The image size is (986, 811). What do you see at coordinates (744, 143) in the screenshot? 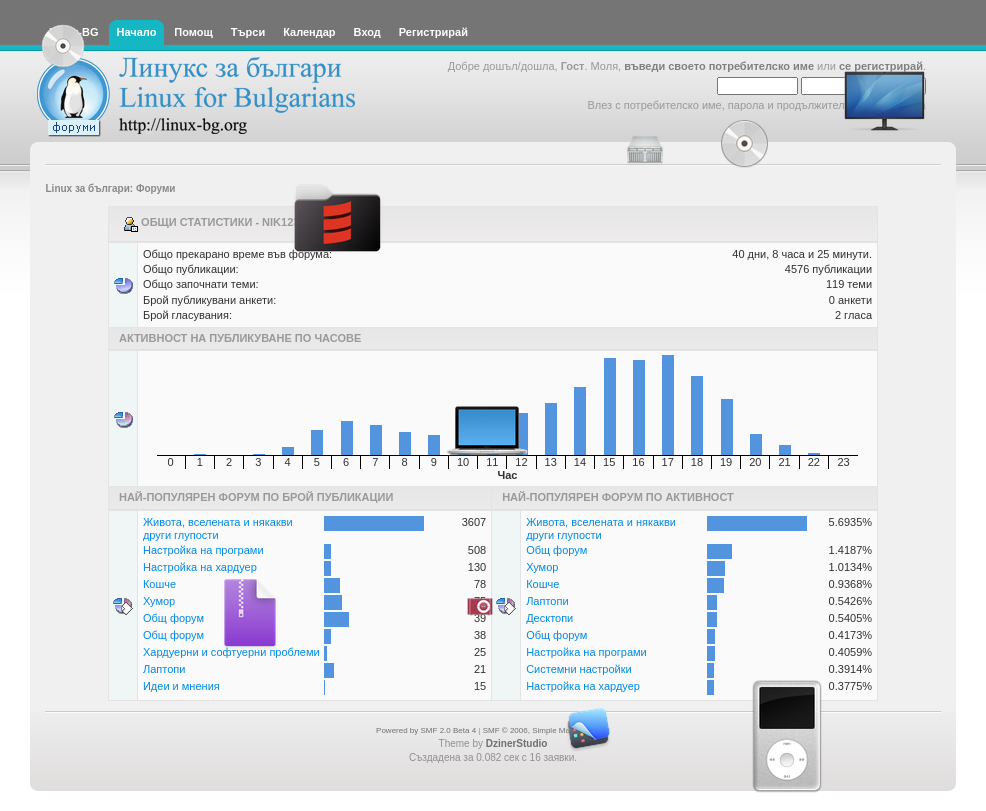
I see `indicates optical disc drive or CD/DVD media` at bounding box center [744, 143].